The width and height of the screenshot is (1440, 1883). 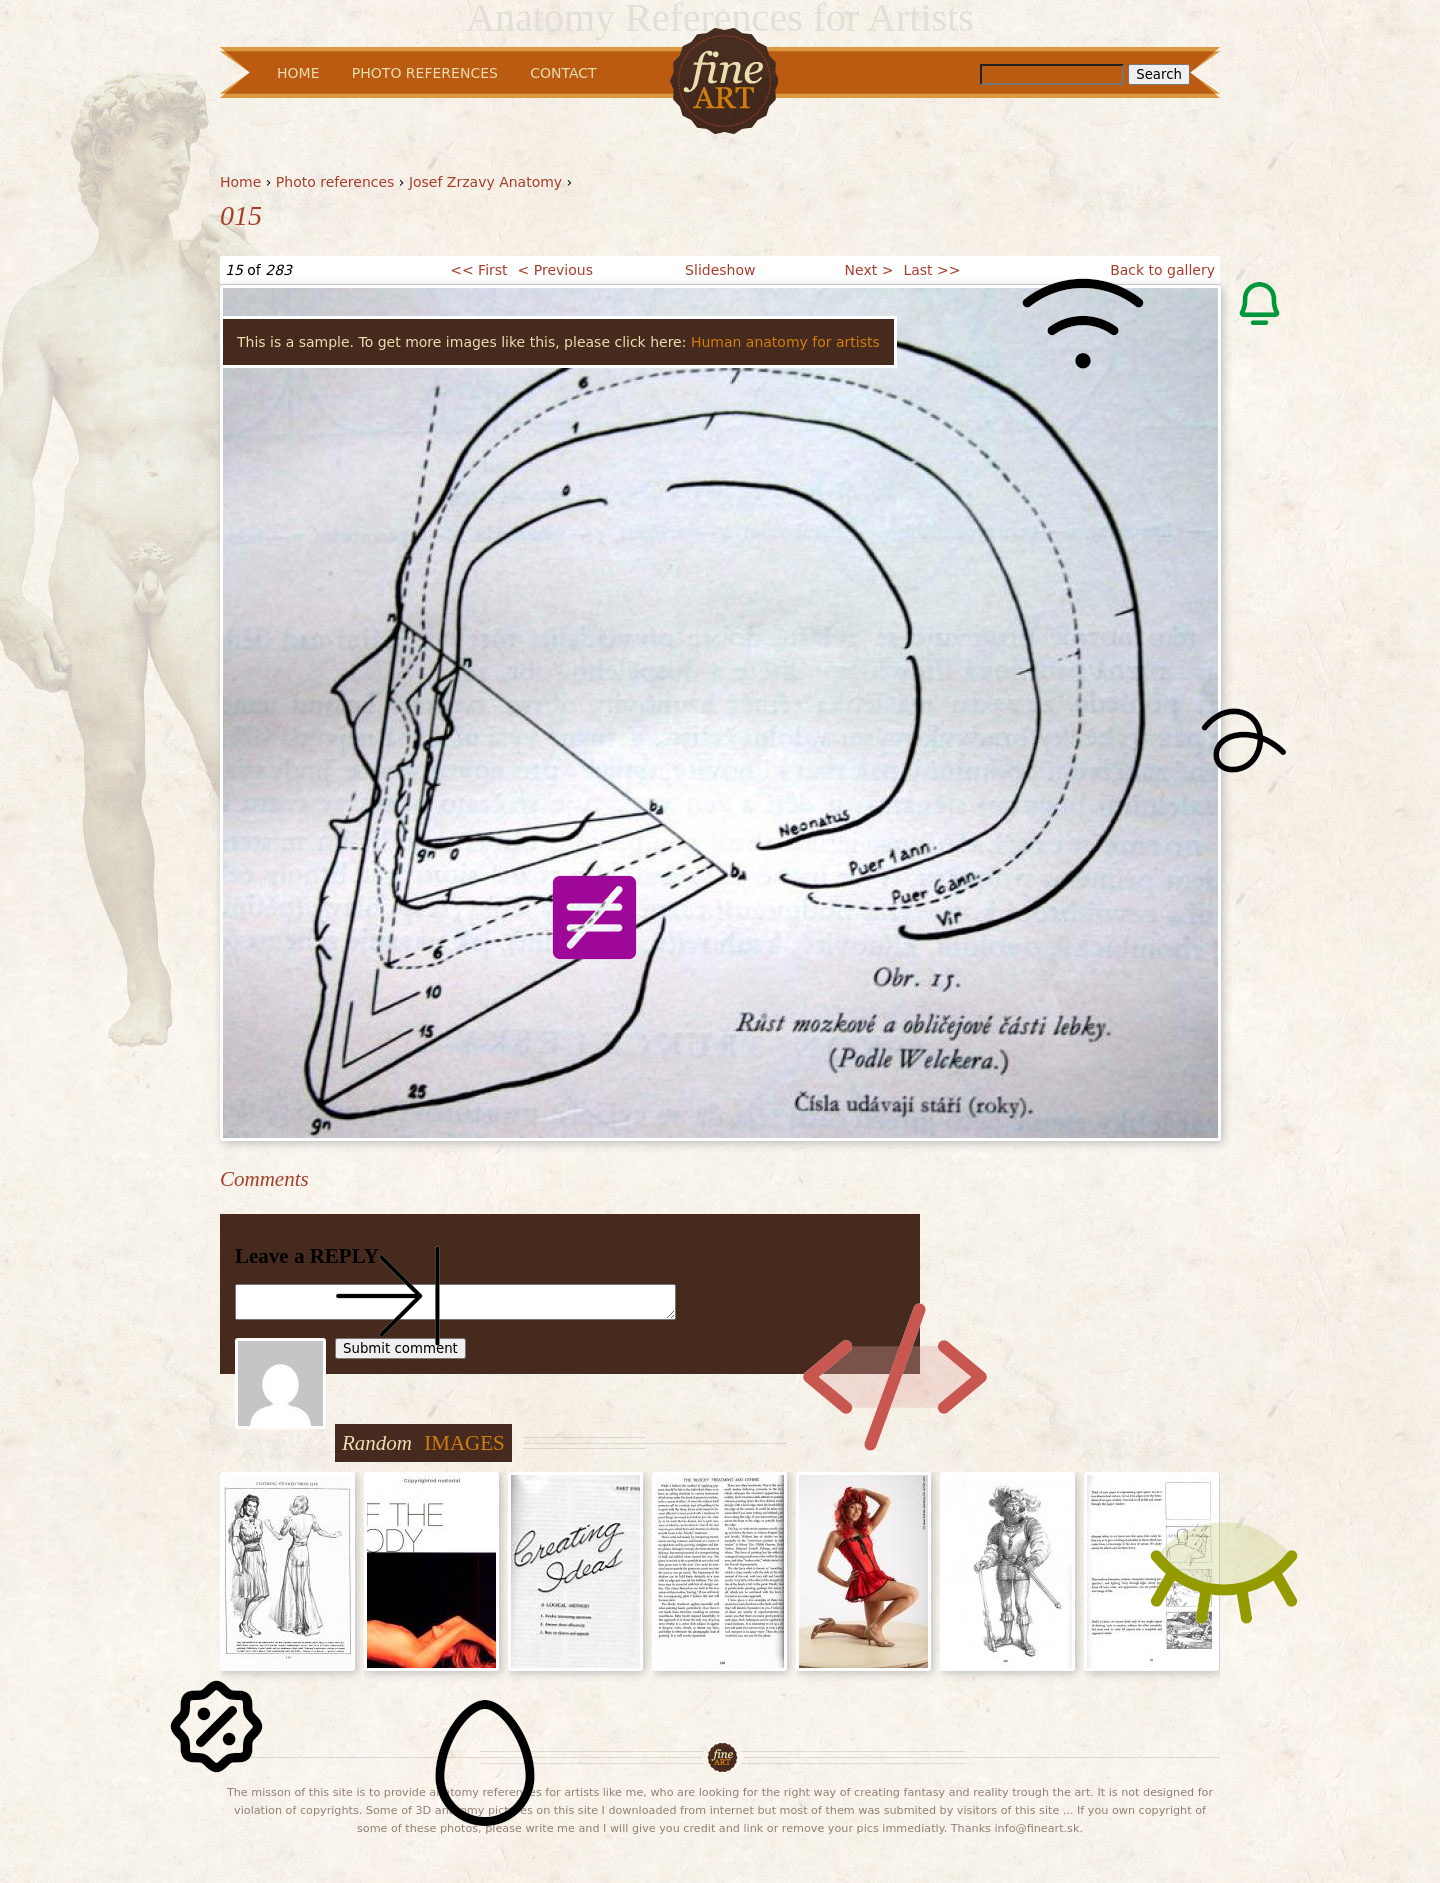 What do you see at coordinates (1224, 1573) in the screenshot?
I see `hide password or sensitive content` at bounding box center [1224, 1573].